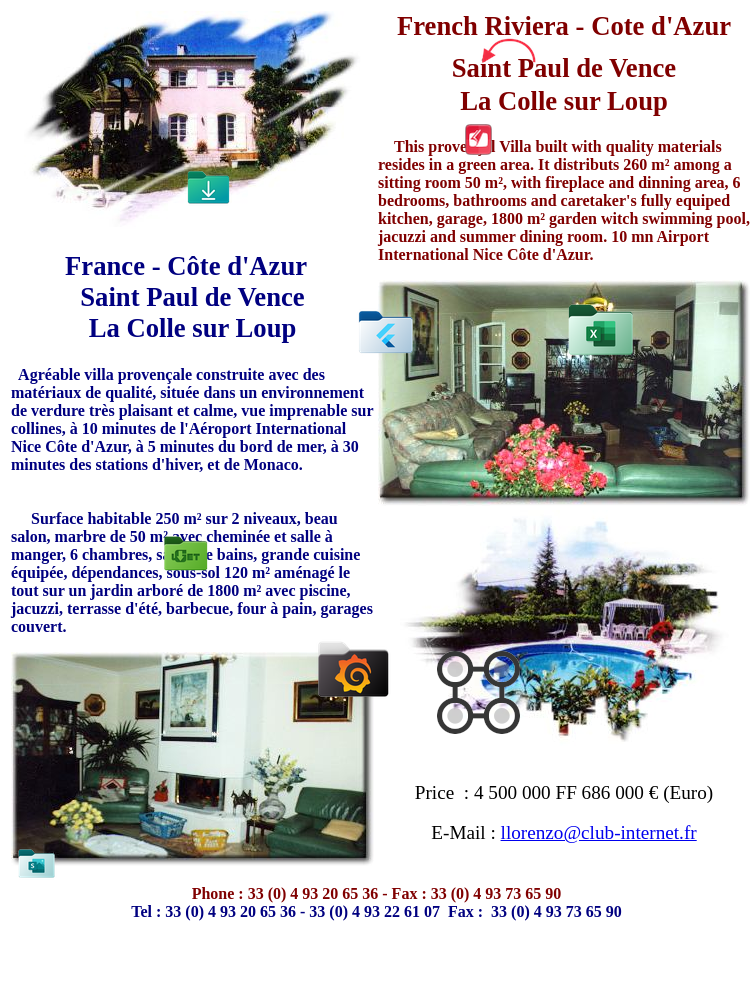 This screenshot has height=1007, width=753. What do you see at coordinates (478, 139) in the screenshot?
I see `an EPS vector image file` at bounding box center [478, 139].